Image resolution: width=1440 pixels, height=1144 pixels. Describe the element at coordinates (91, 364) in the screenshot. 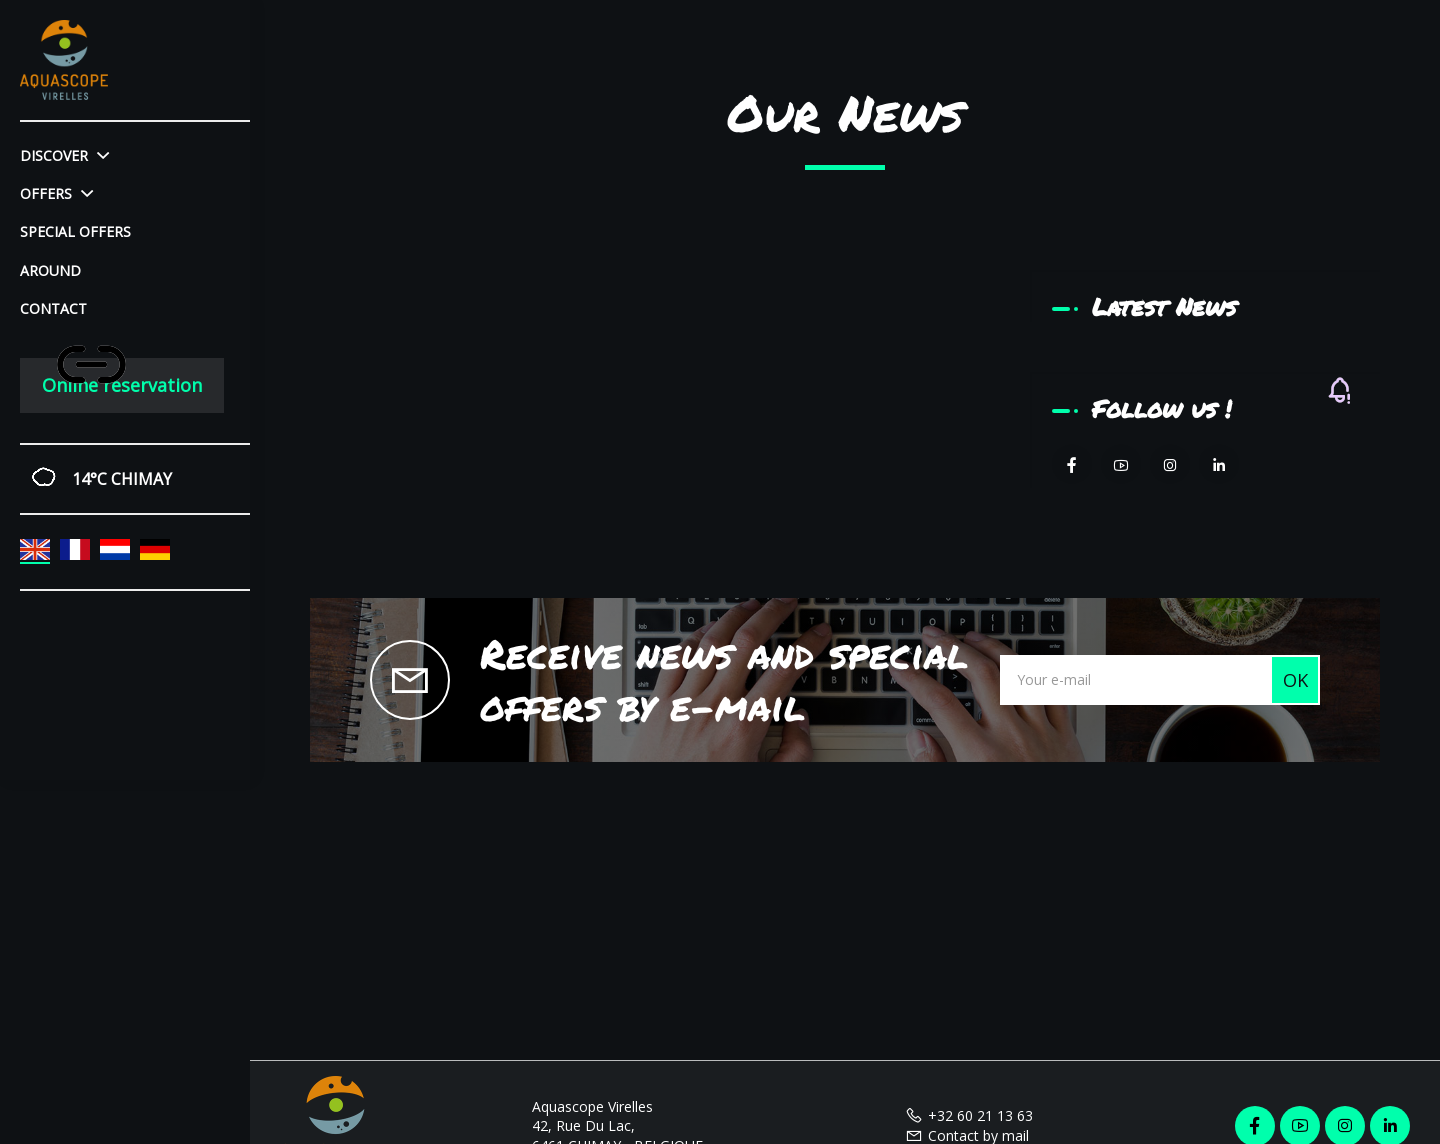

I see `copy or share a link` at that location.